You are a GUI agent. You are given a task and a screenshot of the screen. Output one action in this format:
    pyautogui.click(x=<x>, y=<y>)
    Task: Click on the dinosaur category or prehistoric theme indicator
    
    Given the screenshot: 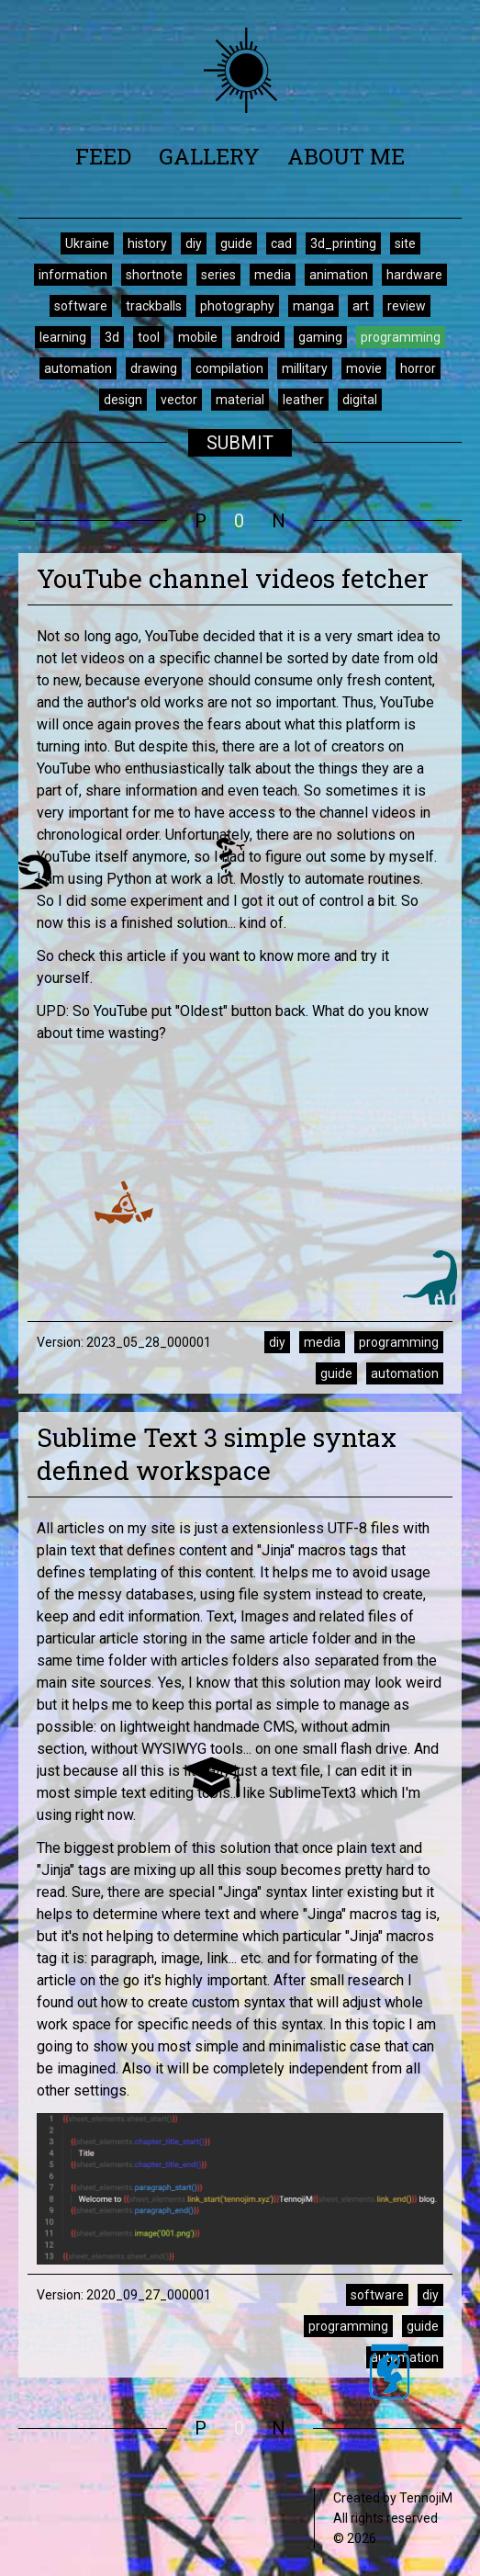 What is the action you would take?
    pyautogui.click(x=430, y=1277)
    